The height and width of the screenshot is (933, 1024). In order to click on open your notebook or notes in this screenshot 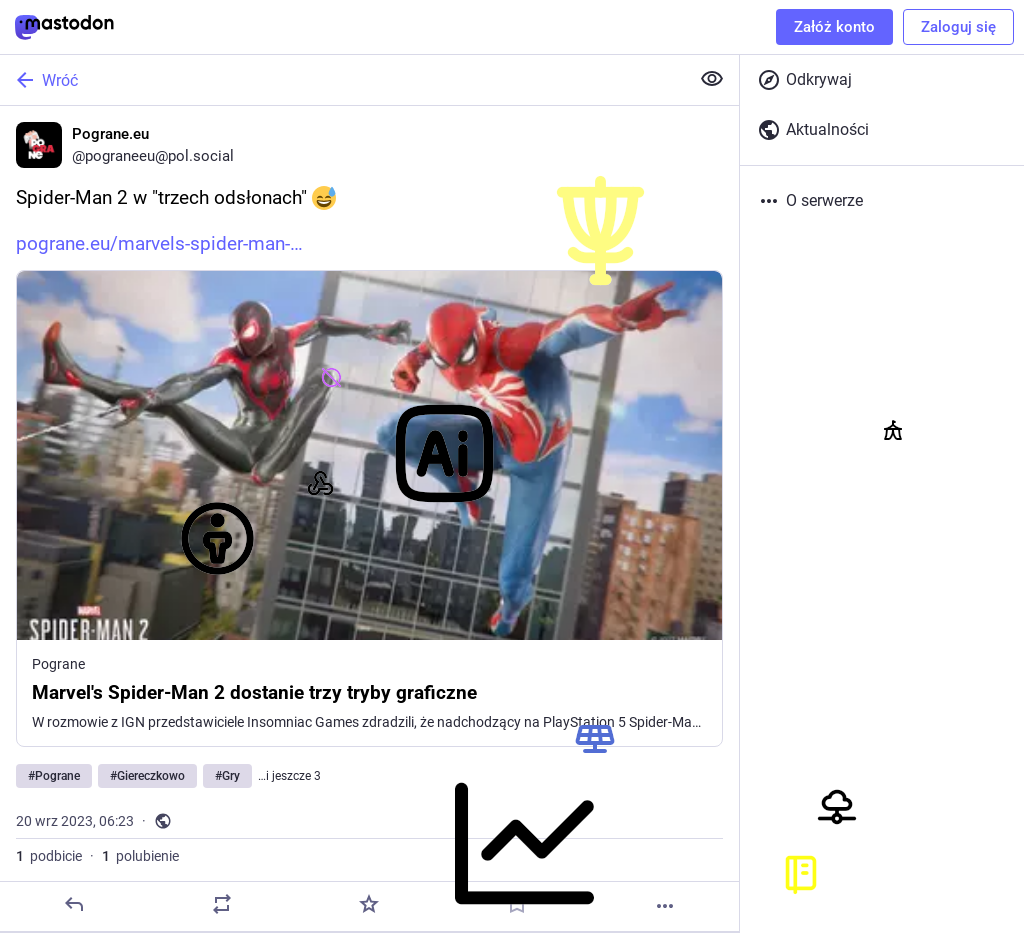, I will do `click(801, 873)`.